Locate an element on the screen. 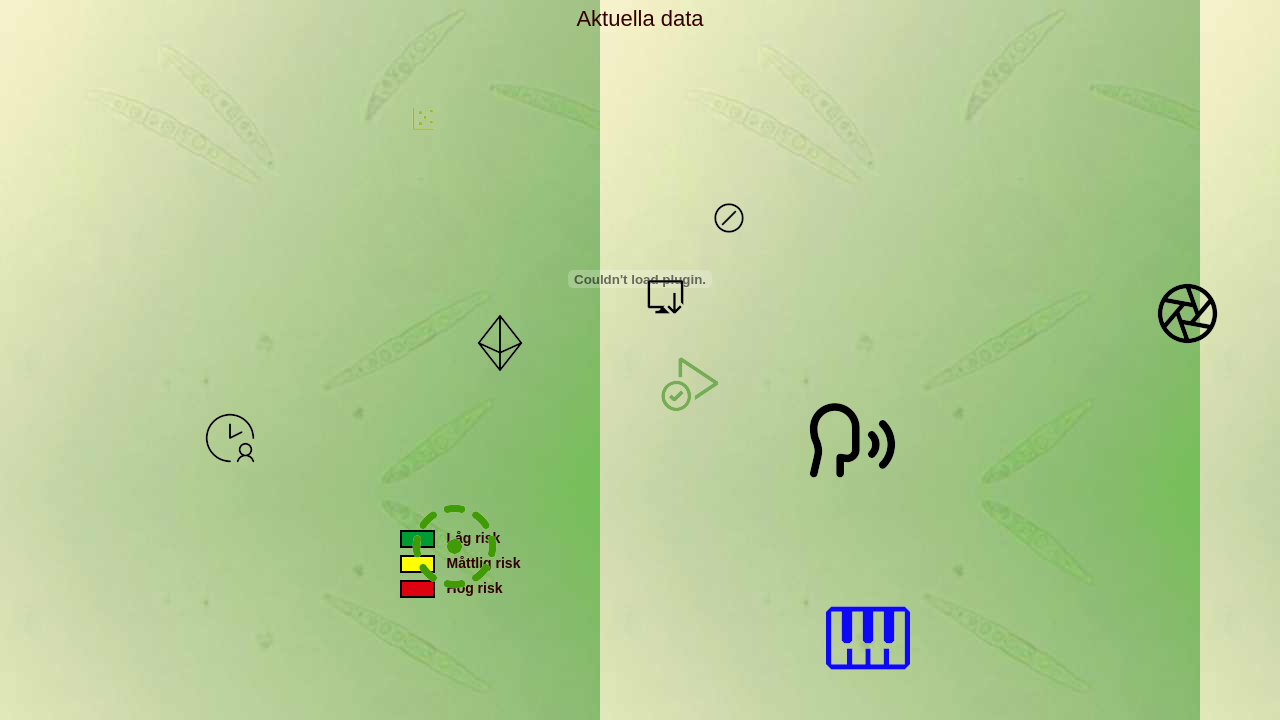 Image resolution: width=1280 pixels, height=720 pixels. open piano or keyboard instrument tool is located at coordinates (868, 638).